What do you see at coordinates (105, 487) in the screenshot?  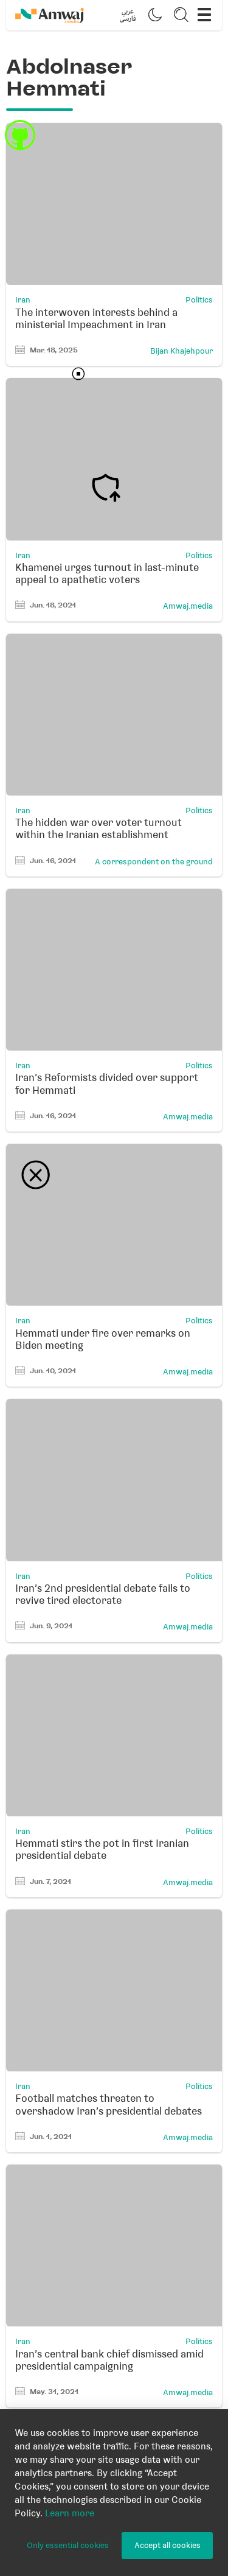 I see `upgrade or enhance security protection` at bounding box center [105, 487].